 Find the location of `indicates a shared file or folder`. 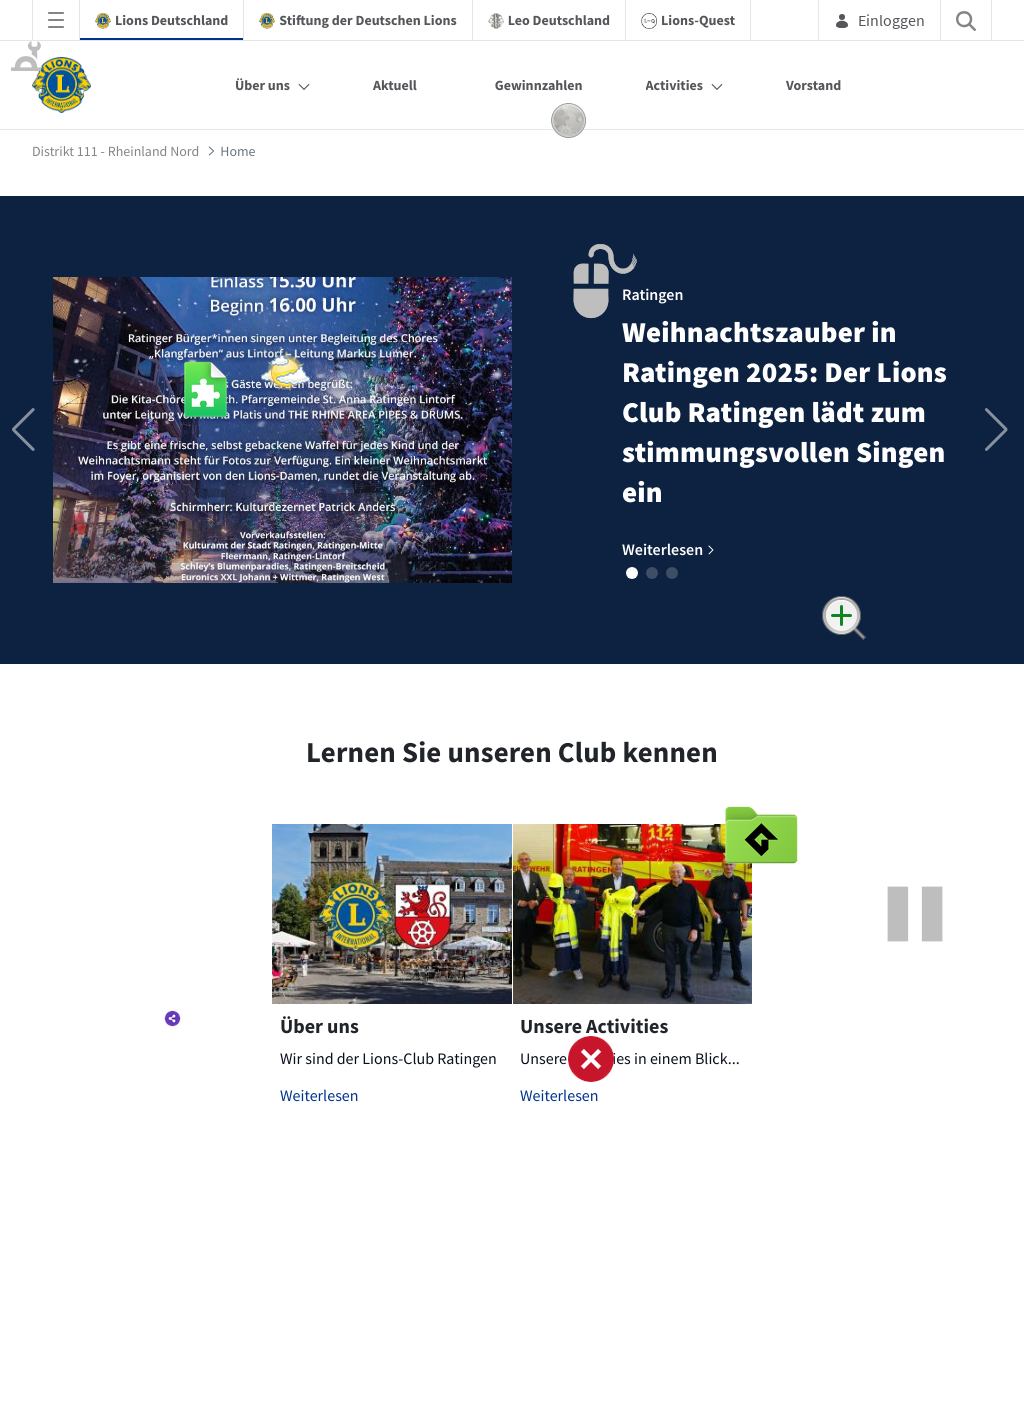

indicates a shared file or folder is located at coordinates (172, 1018).